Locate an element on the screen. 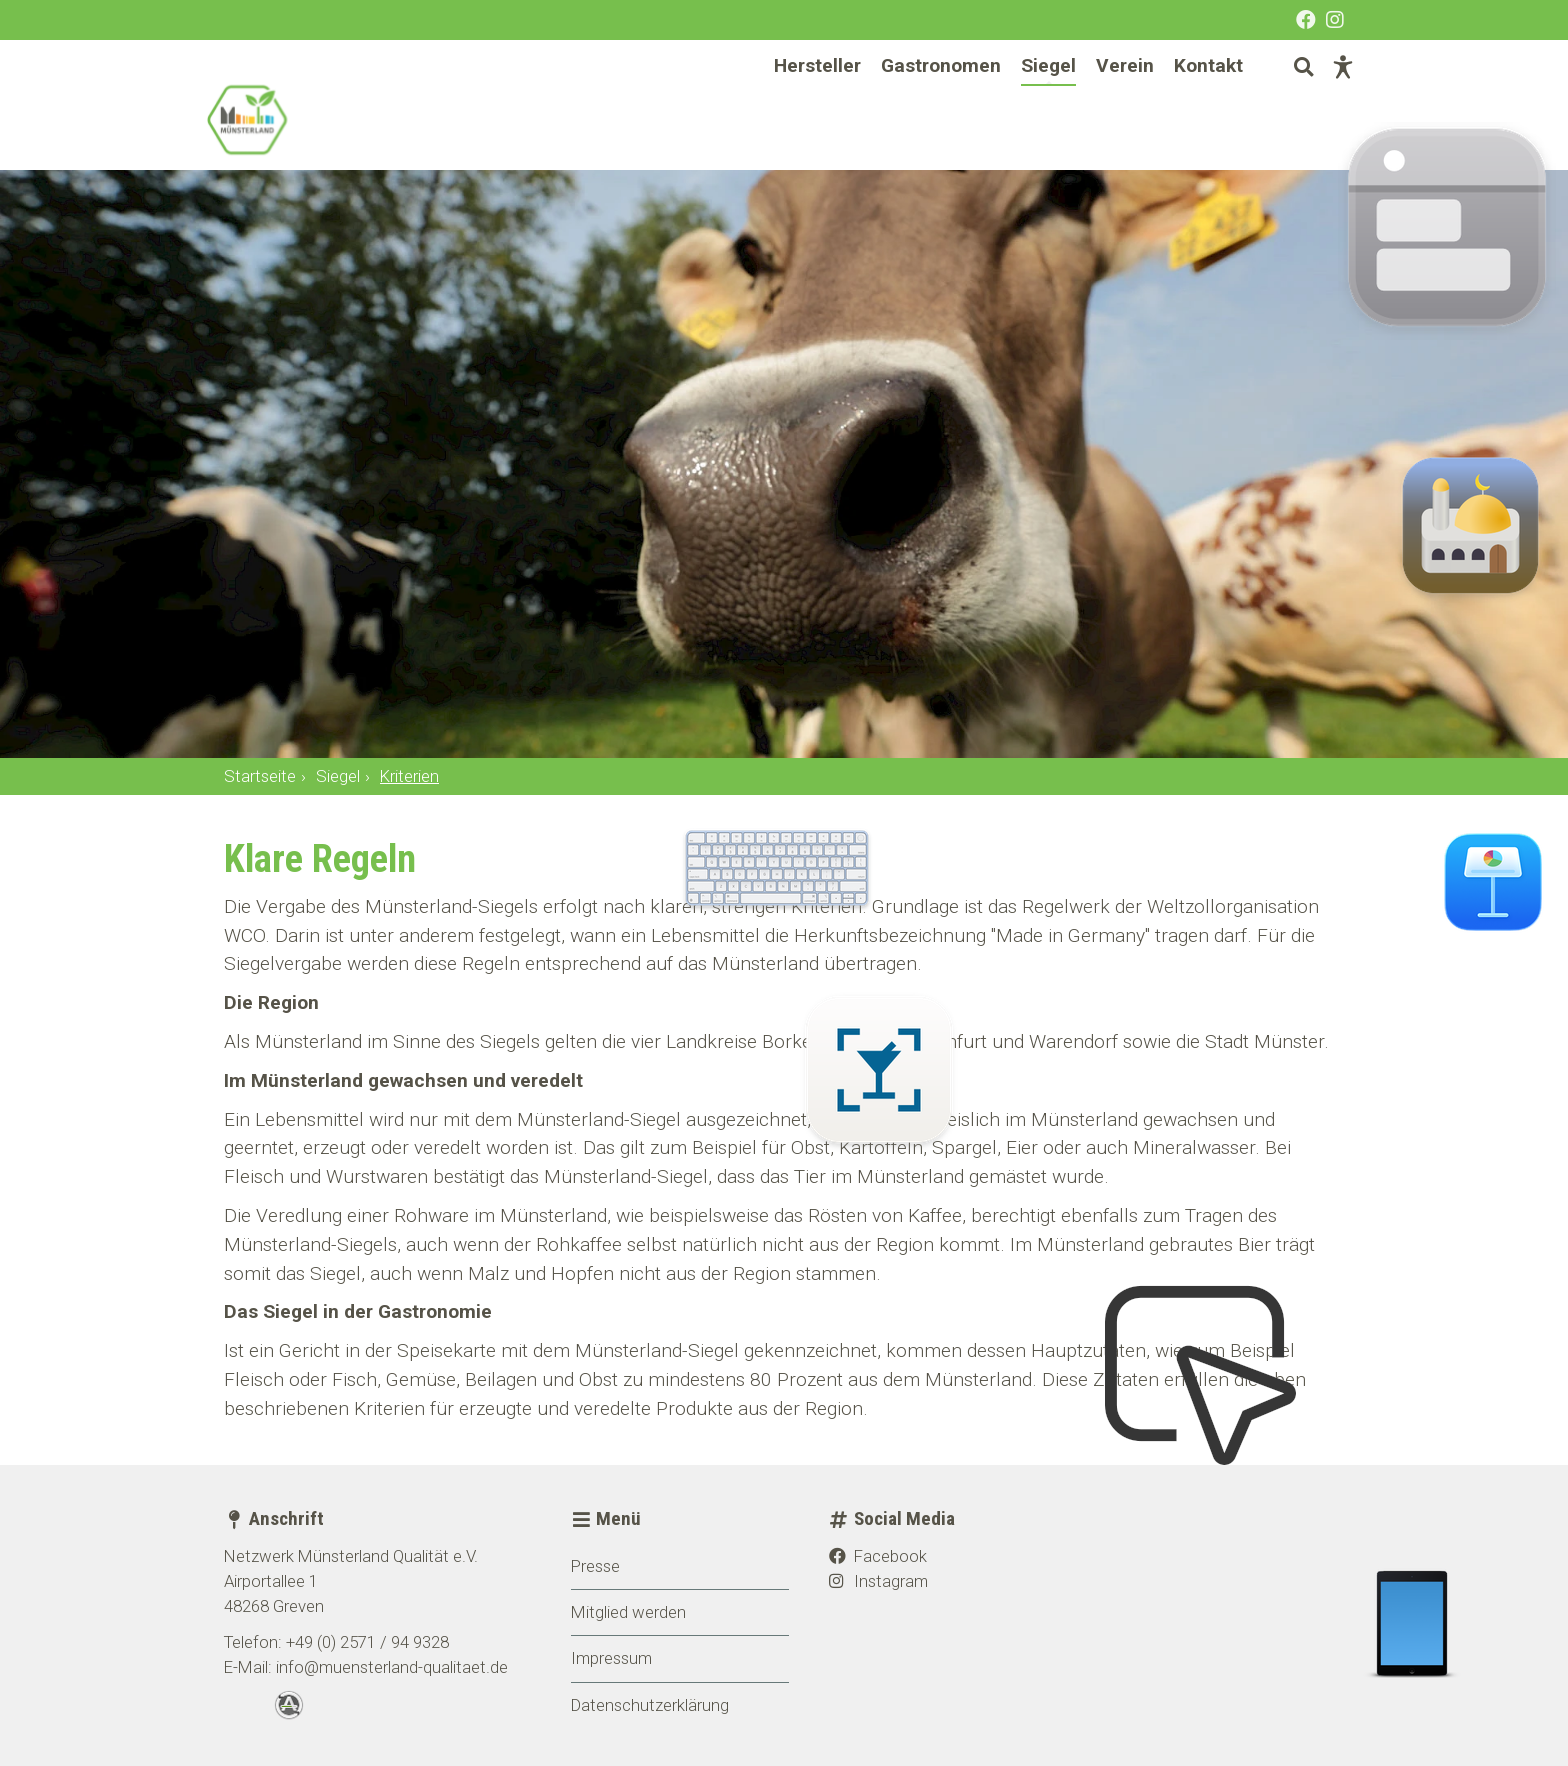  open the vaktisalah islamic prayer times app is located at coordinates (1470, 525).